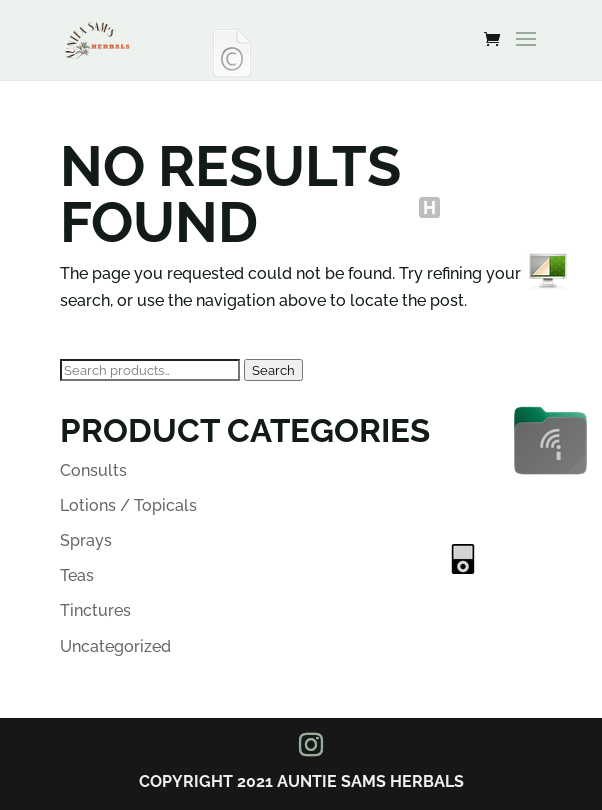 This screenshot has width=602, height=810. Describe the element at coordinates (548, 270) in the screenshot. I see `change desktop wallpaper` at that location.